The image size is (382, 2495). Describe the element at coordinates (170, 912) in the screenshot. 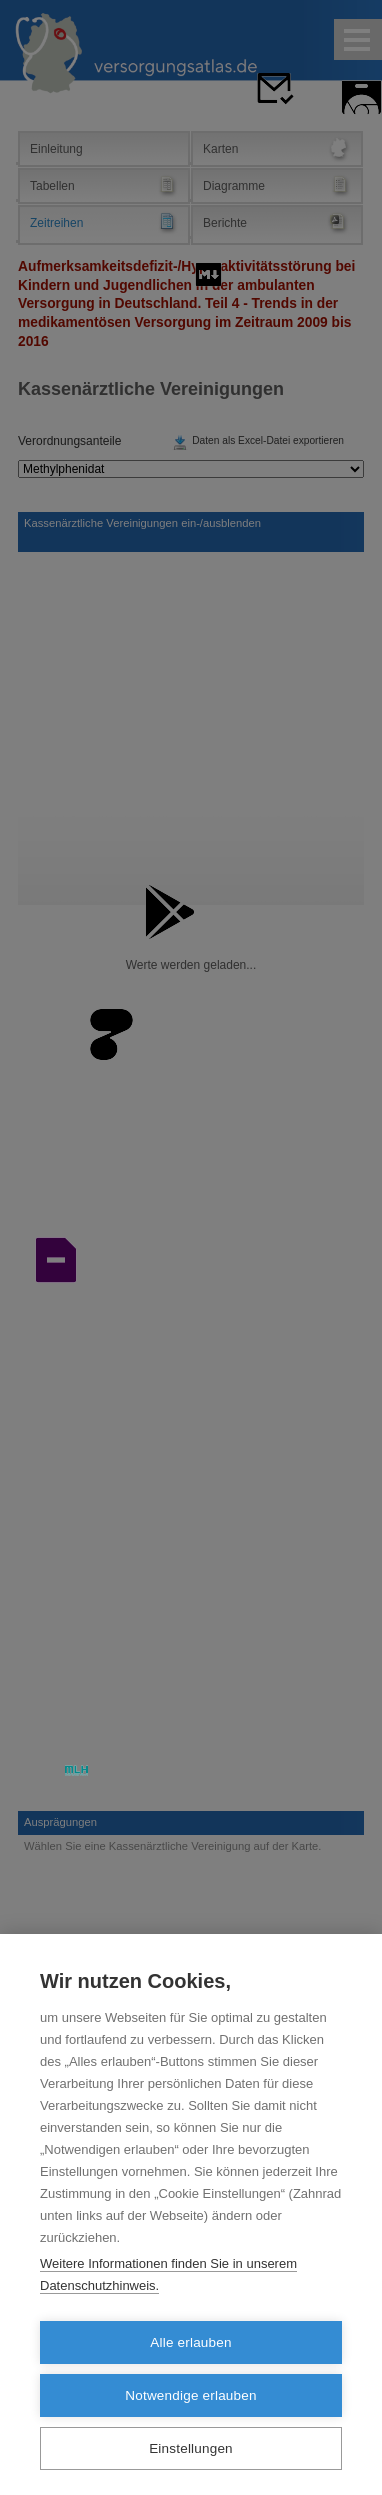

I see `open the Google Play Store` at that location.